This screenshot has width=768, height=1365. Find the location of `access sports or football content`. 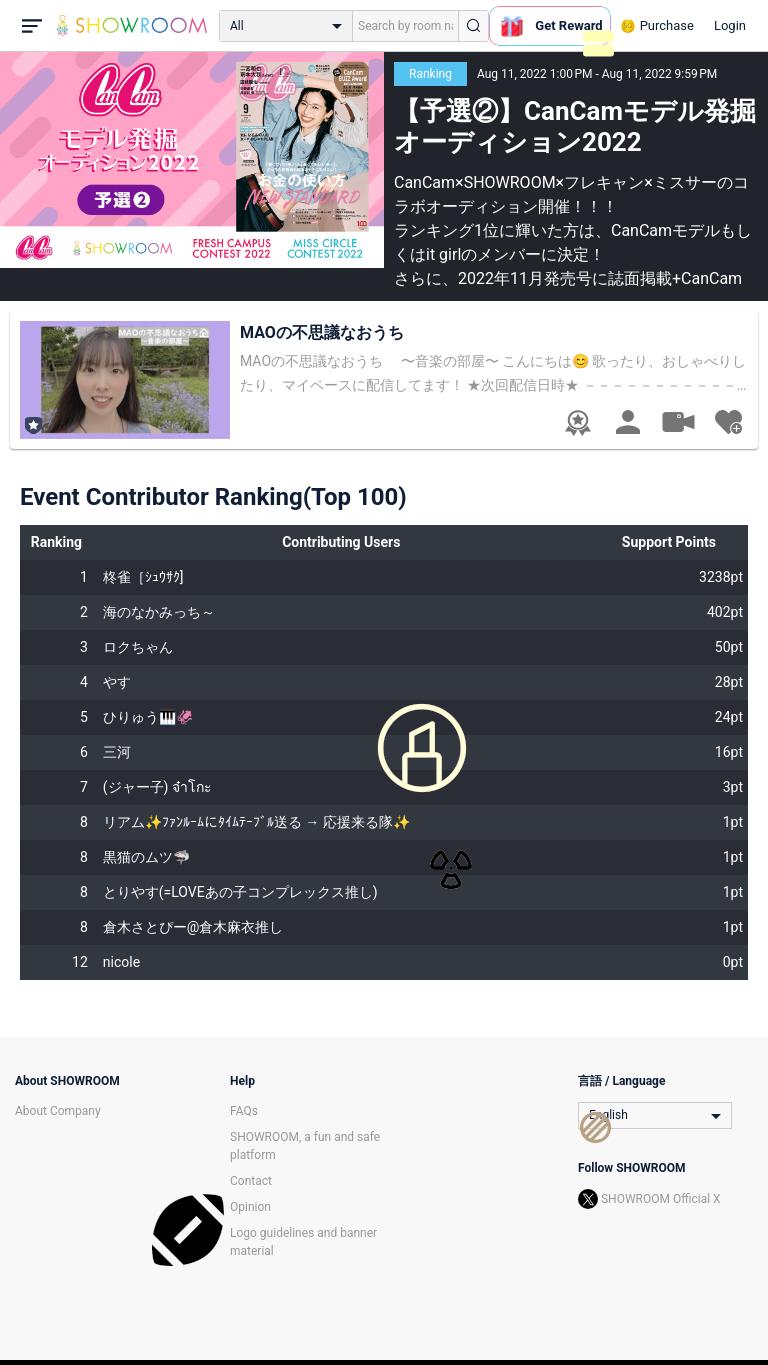

access sports or football content is located at coordinates (188, 1230).